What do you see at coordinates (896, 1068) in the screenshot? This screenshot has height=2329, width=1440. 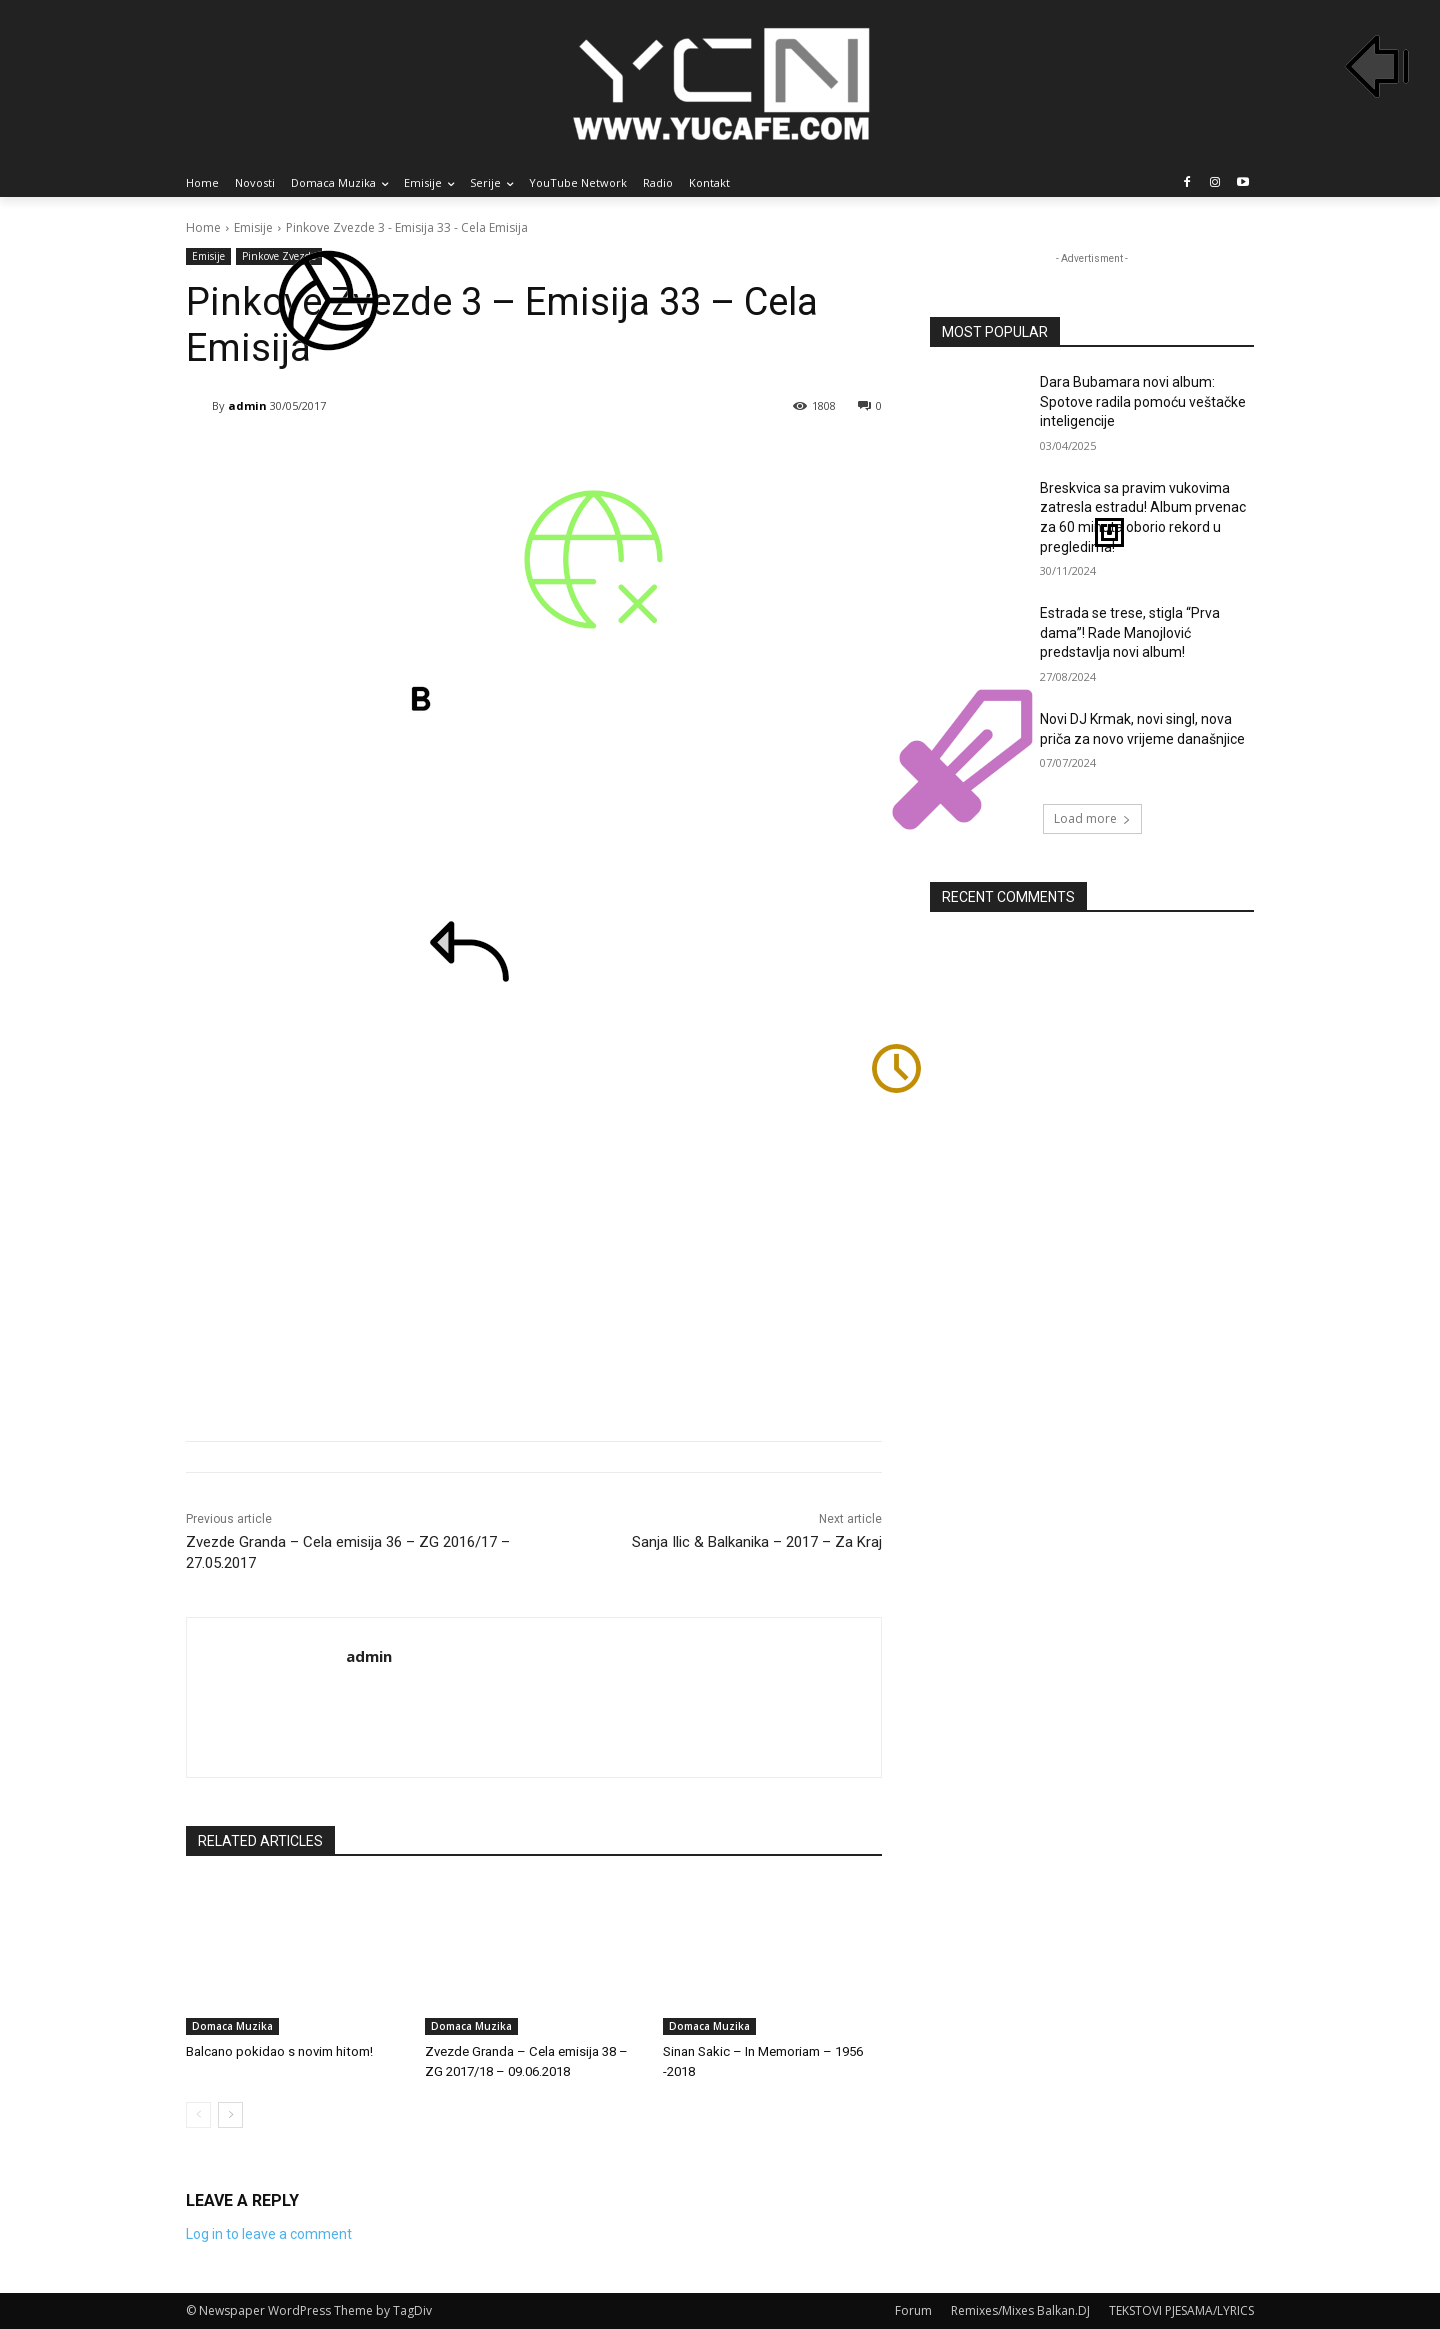 I see `view current time` at bounding box center [896, 1068].